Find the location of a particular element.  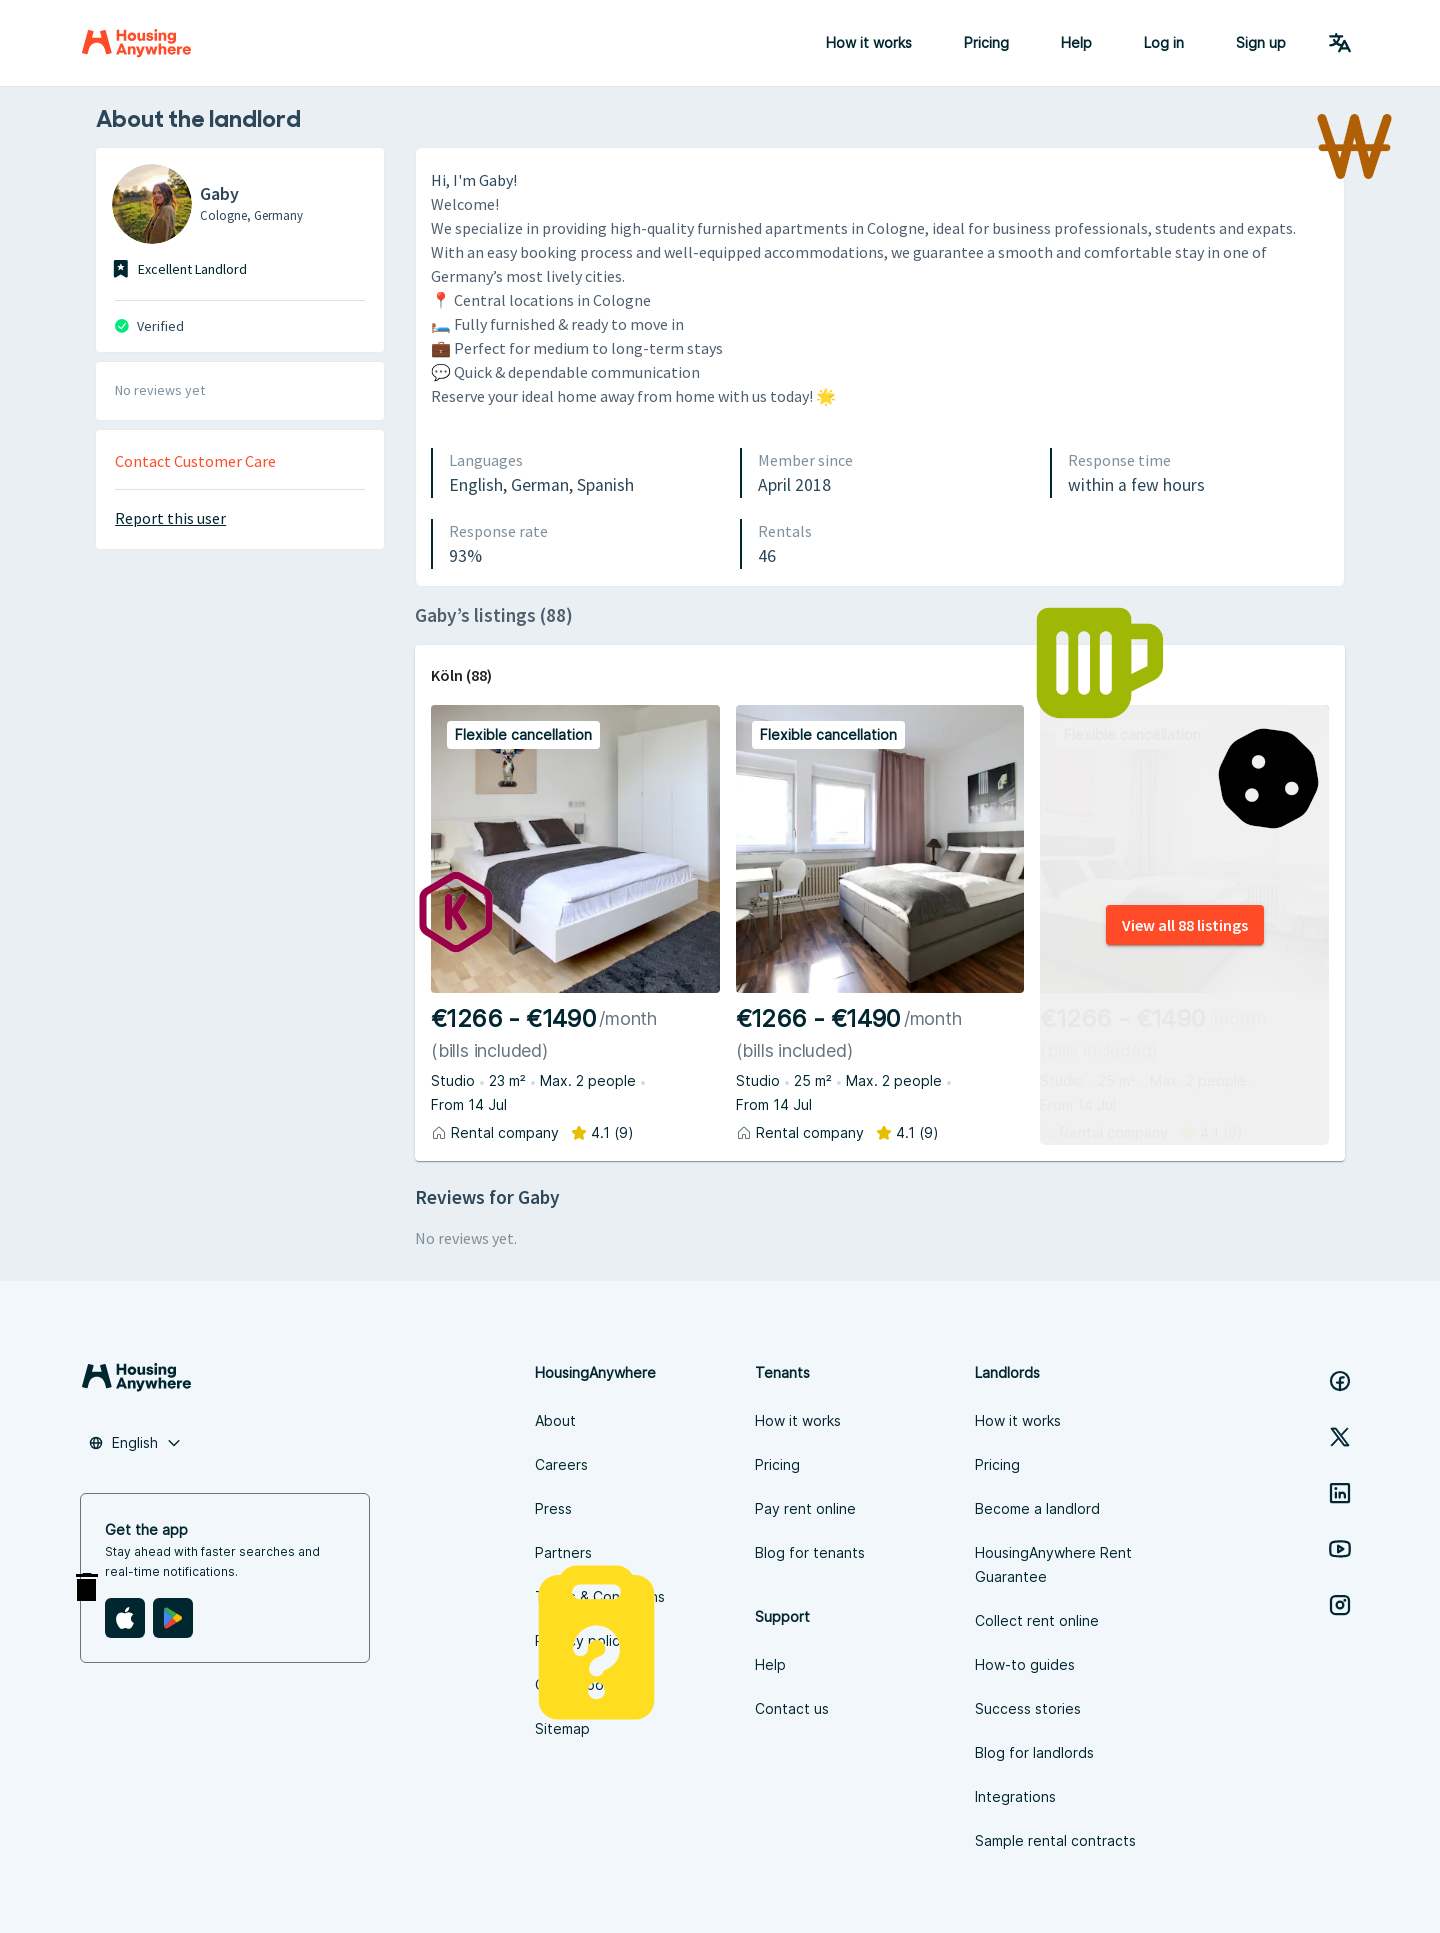

view unanswered or pending form questions is located at coordinates (596, 1642).